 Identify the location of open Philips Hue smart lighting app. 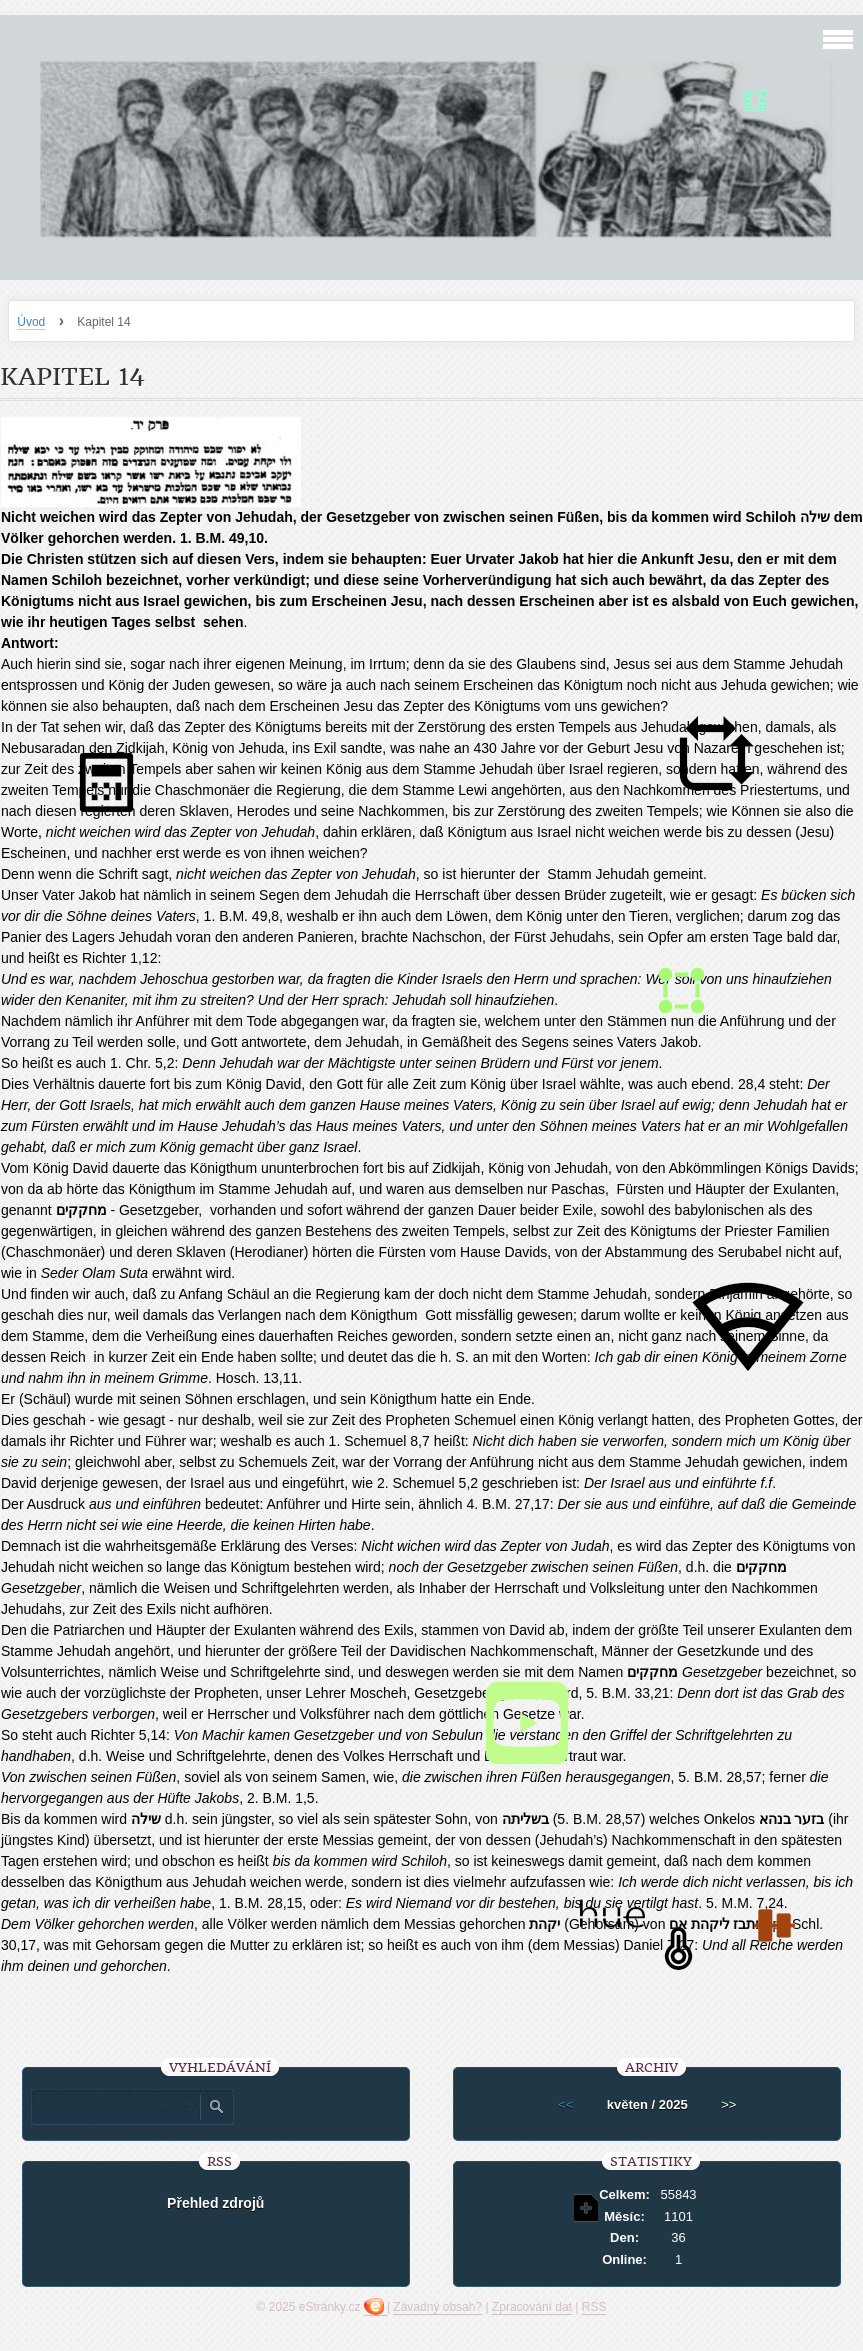
(612, 1913).